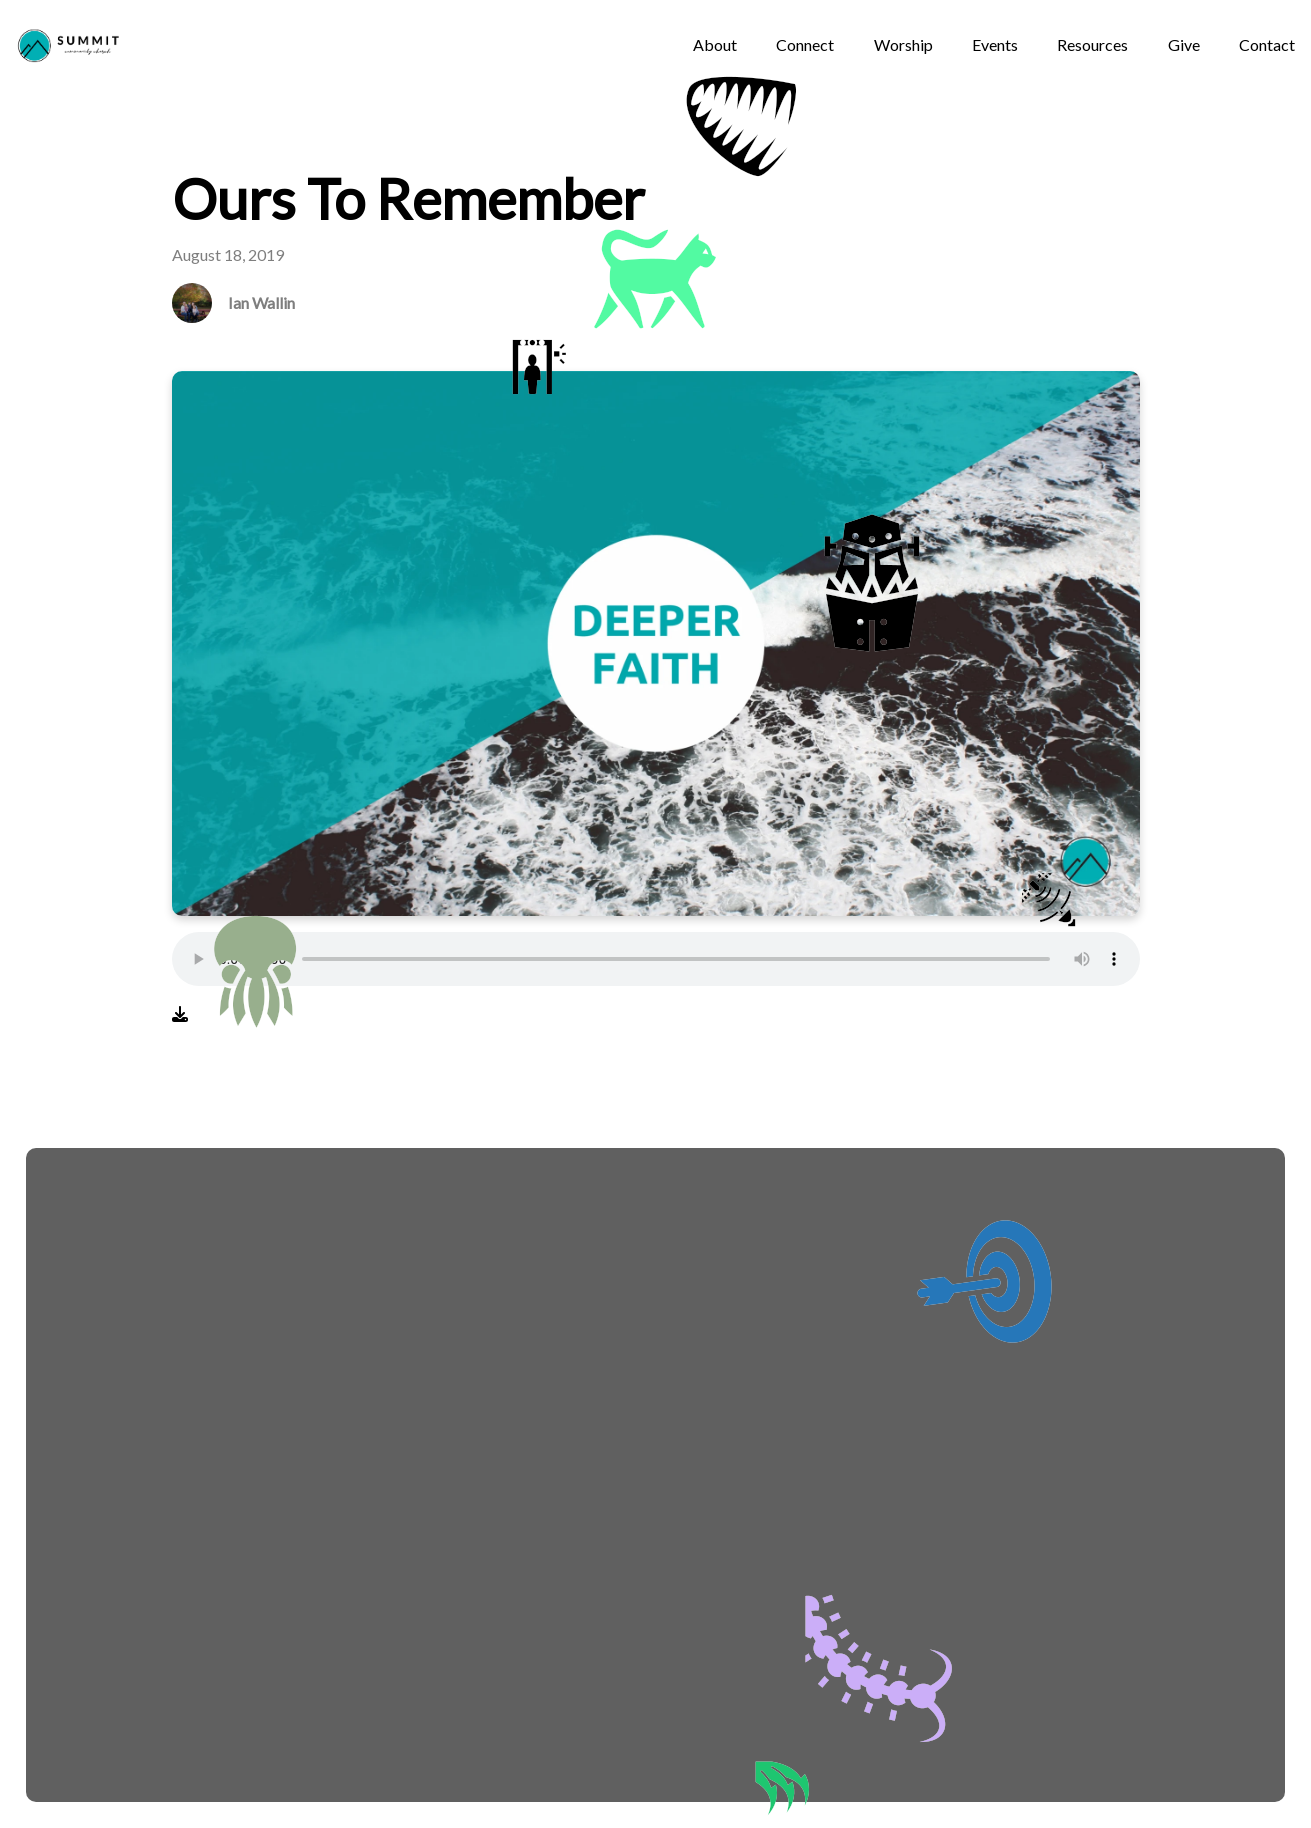 The image size is (1311, 1828). What do you see at coordinates (741, 124) in the screenshot?
I see `select a monster or creature type in a game` at bounding box center [741, 124].